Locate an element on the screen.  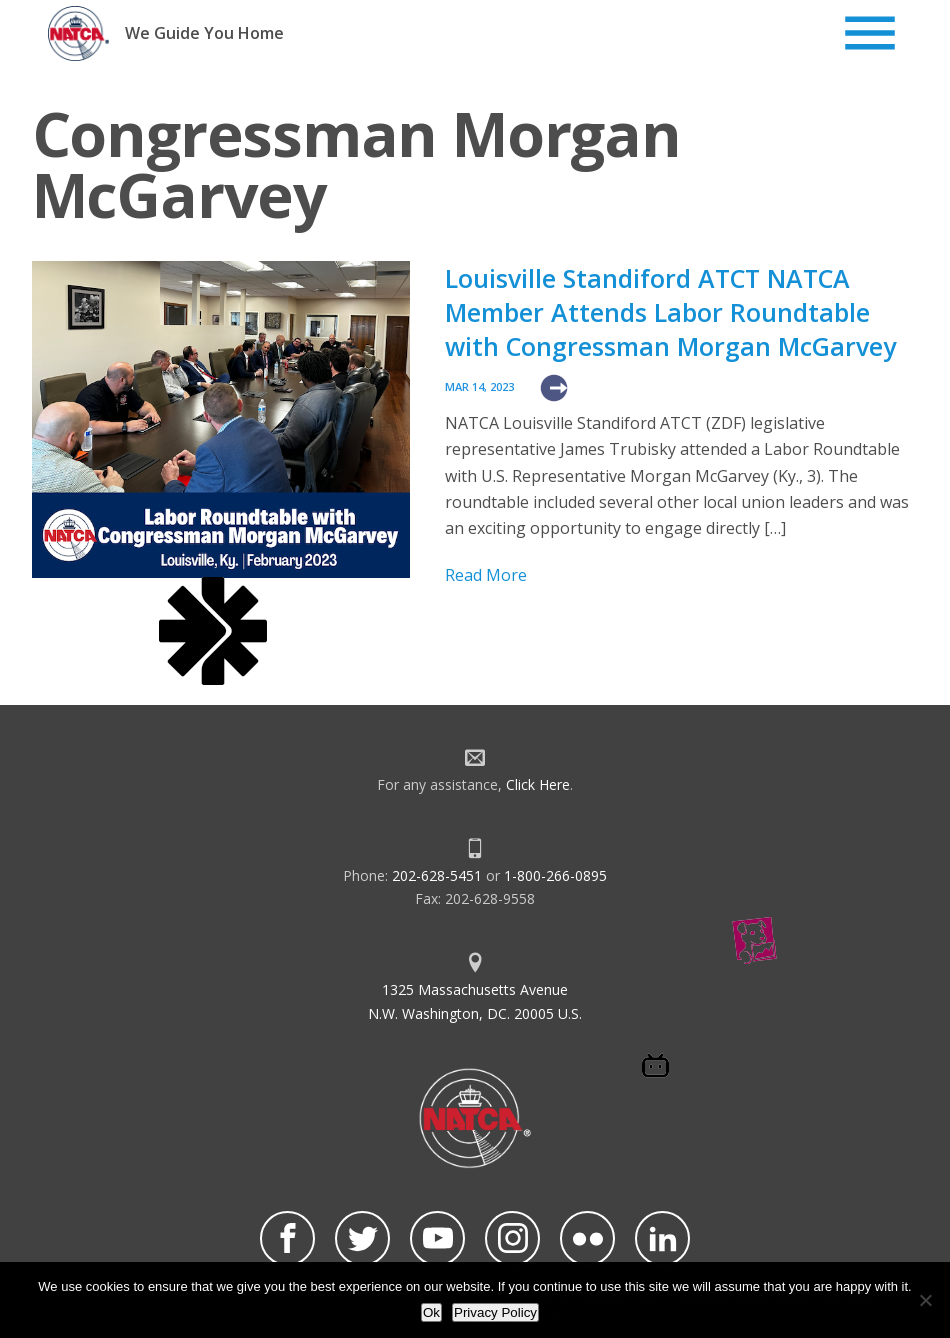
open Bilibili app is located at coordinates (655, 1065).